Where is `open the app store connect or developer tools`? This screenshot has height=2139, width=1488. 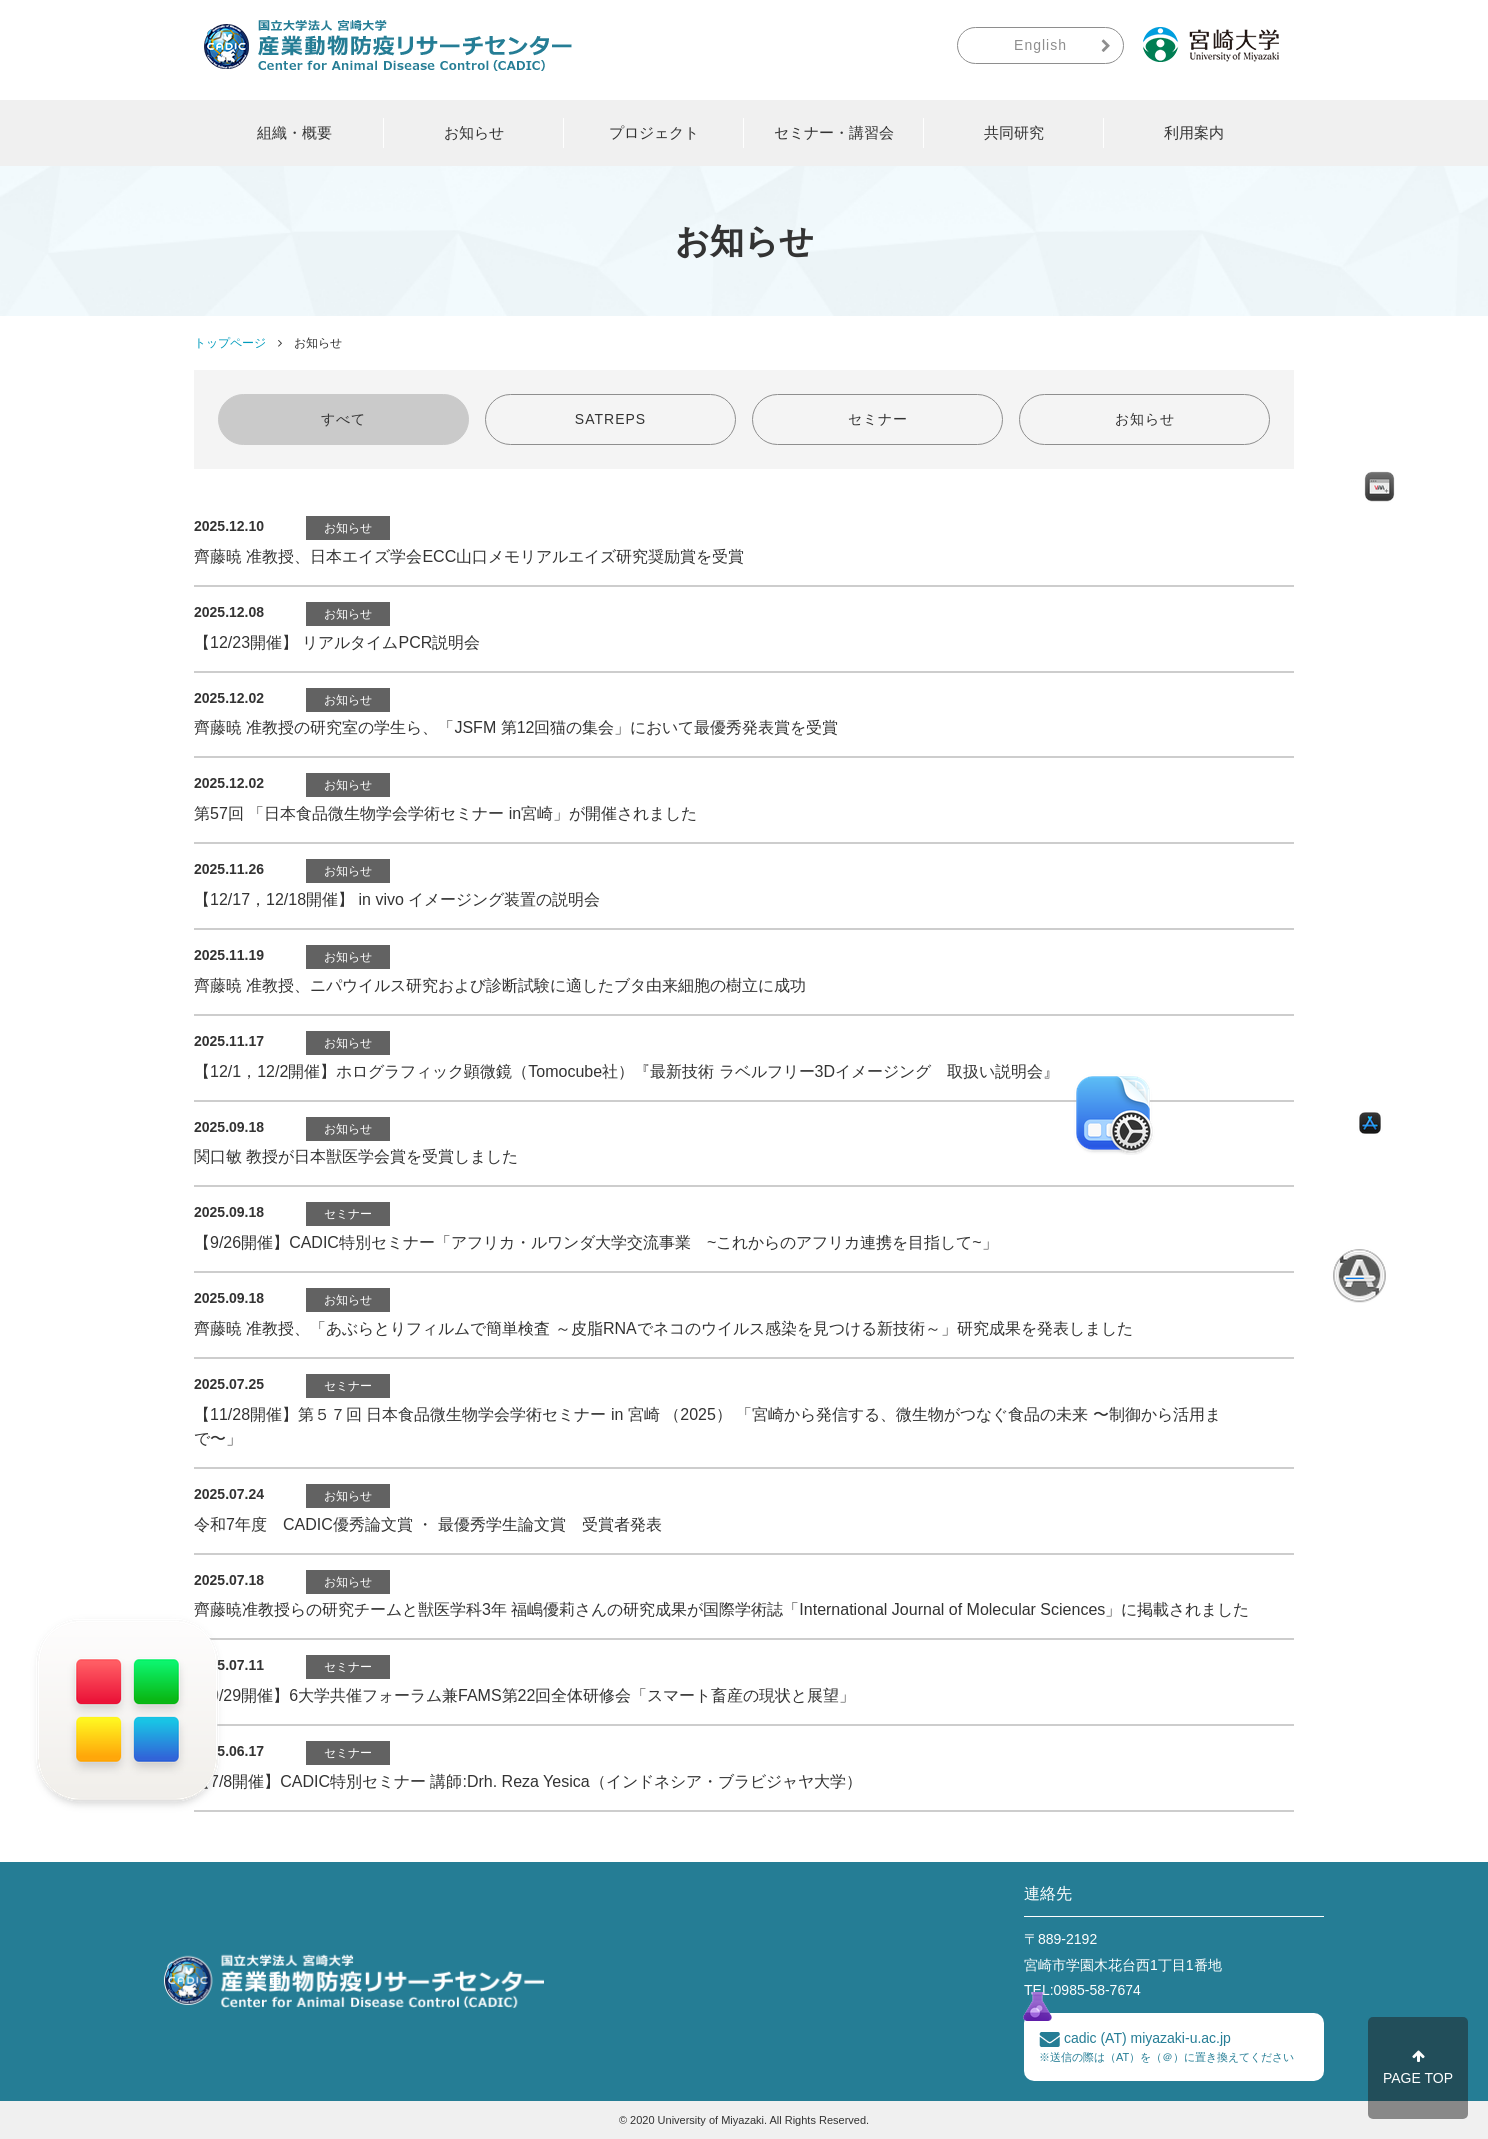 open the app store connect or developer tools is located at coordinates (1370, 1123).